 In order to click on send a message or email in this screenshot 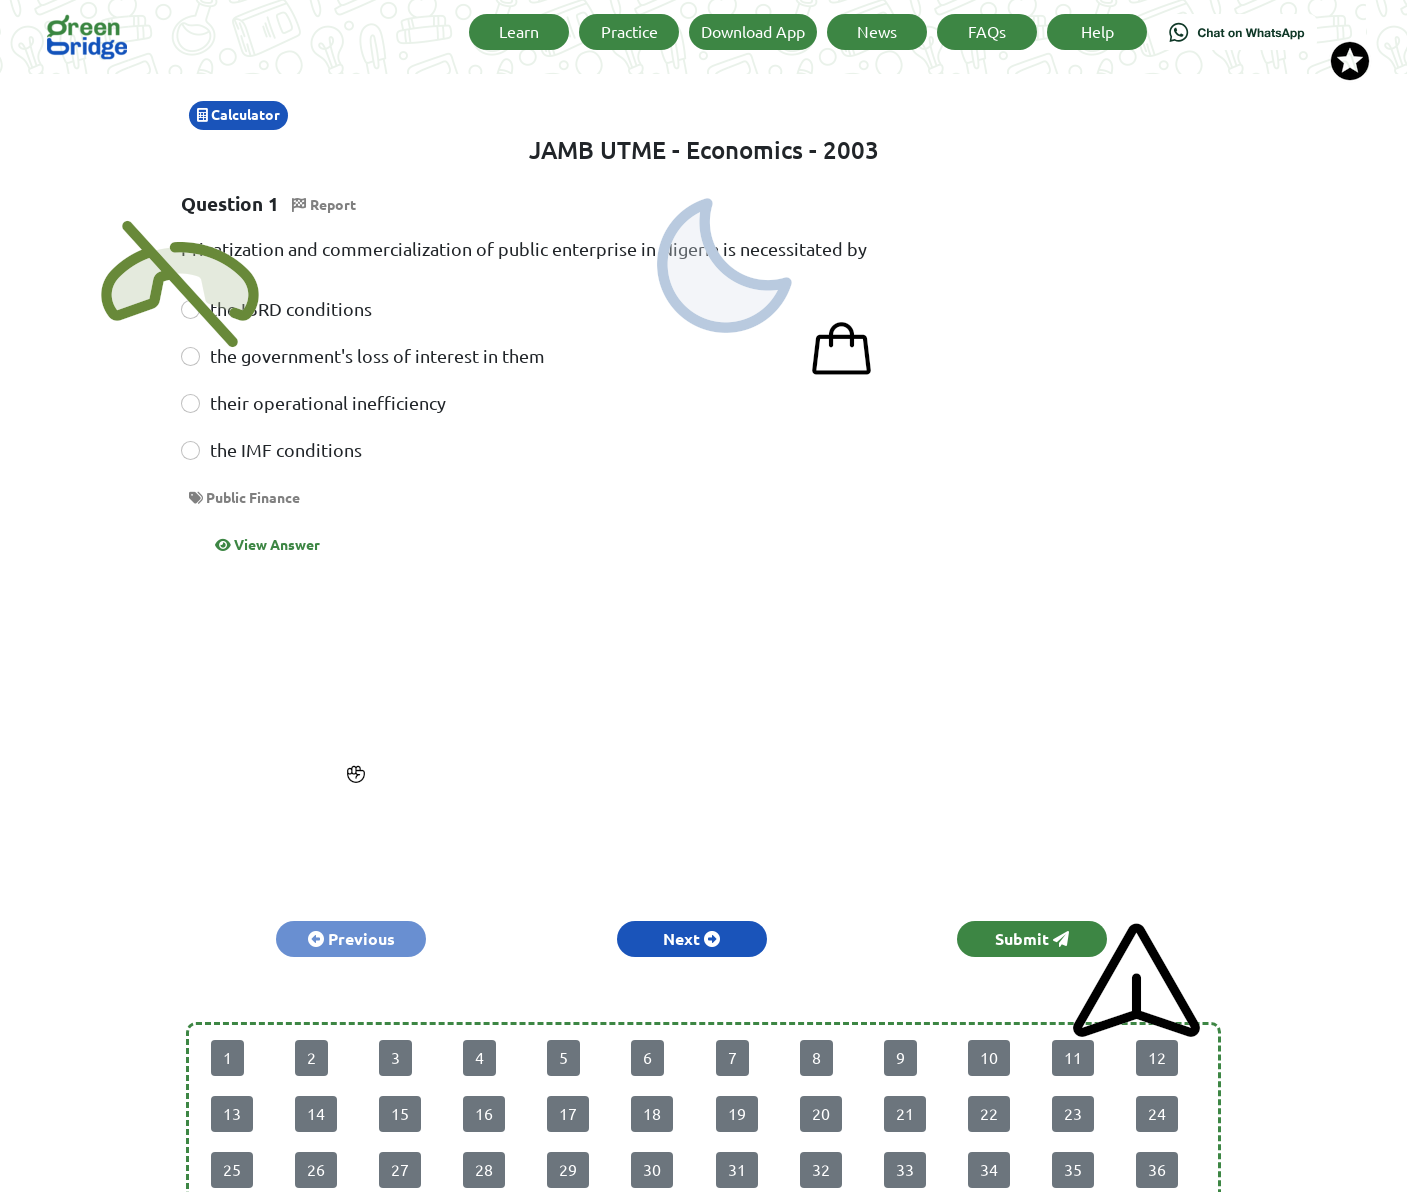, I will do `click(1136, 982)`.